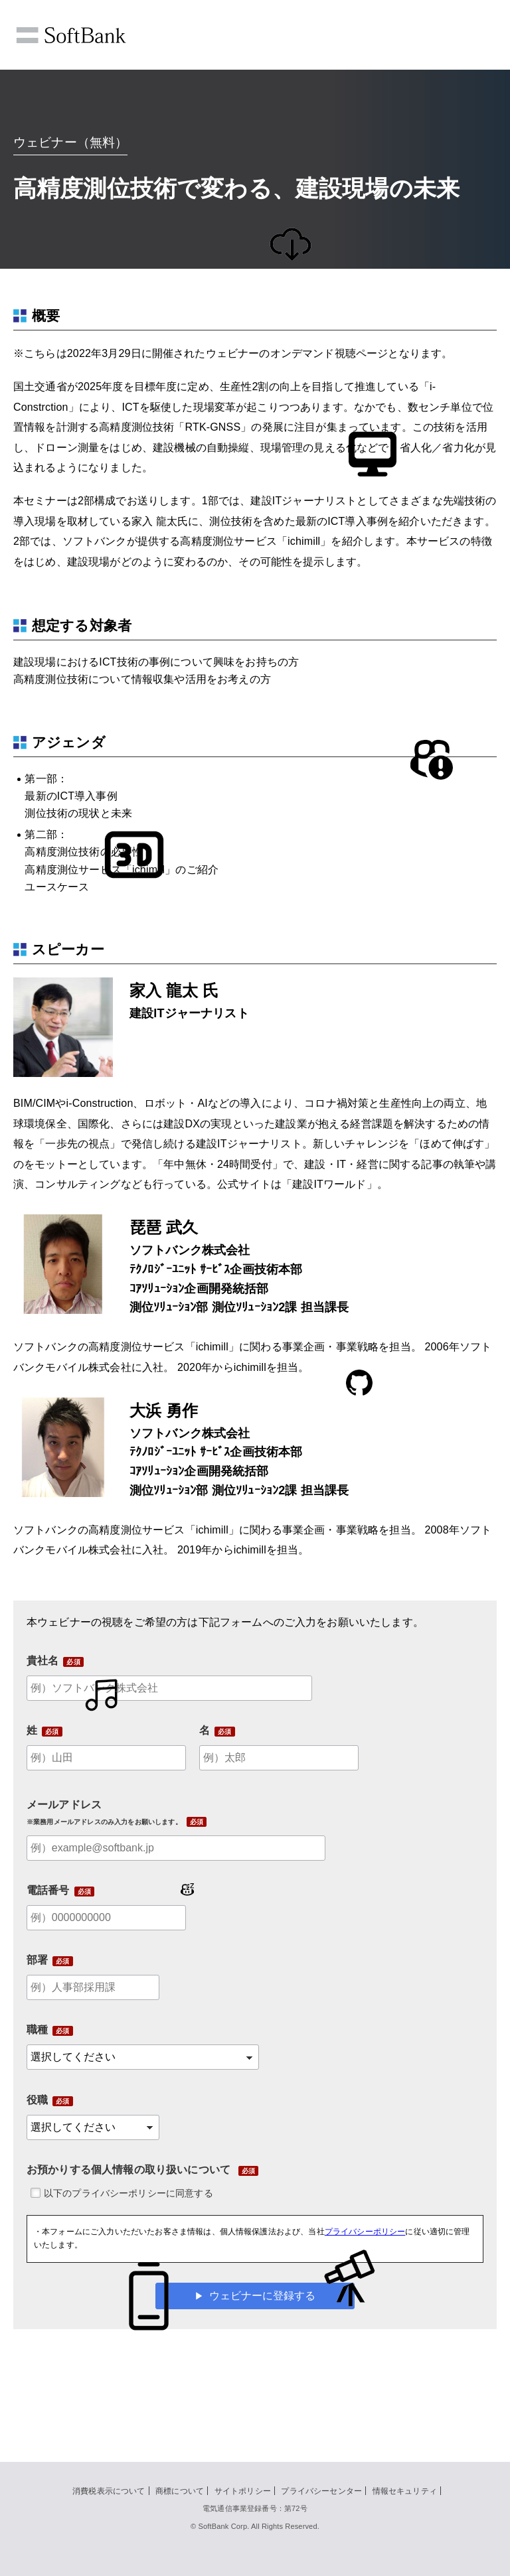  I want to click on explore or discover new content, so click(351, 2278).